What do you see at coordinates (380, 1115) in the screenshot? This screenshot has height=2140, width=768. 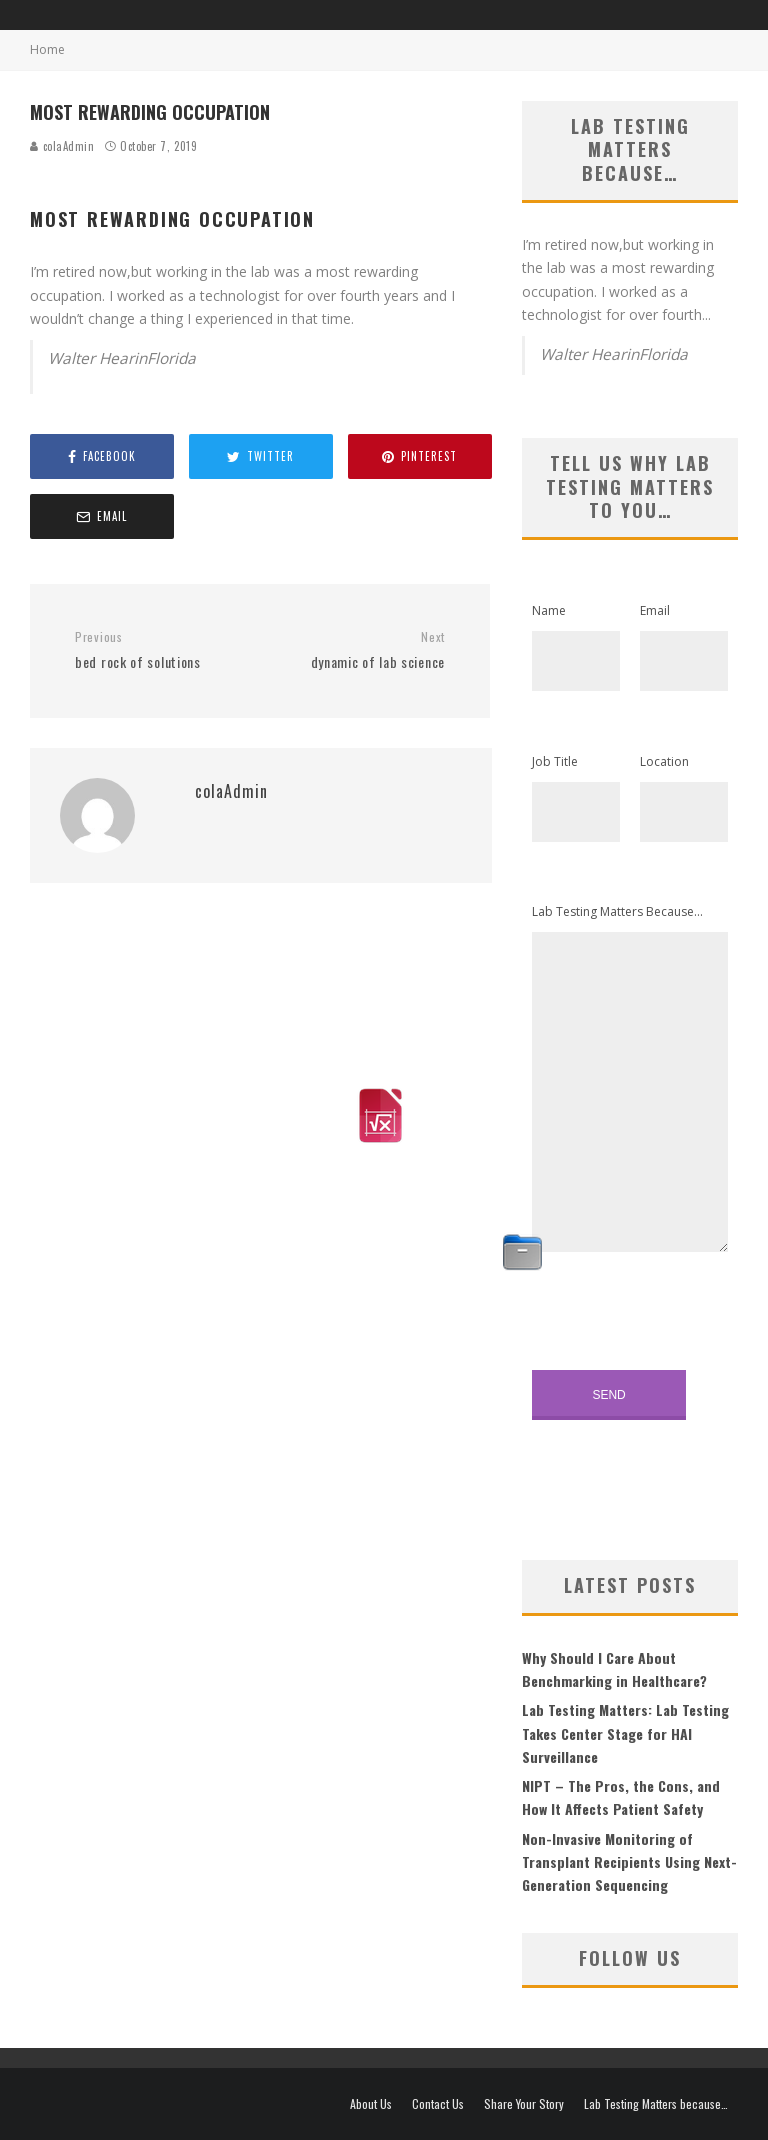 I see `open LibreOffice Math formula editor` at bounding box center [380, 1115].